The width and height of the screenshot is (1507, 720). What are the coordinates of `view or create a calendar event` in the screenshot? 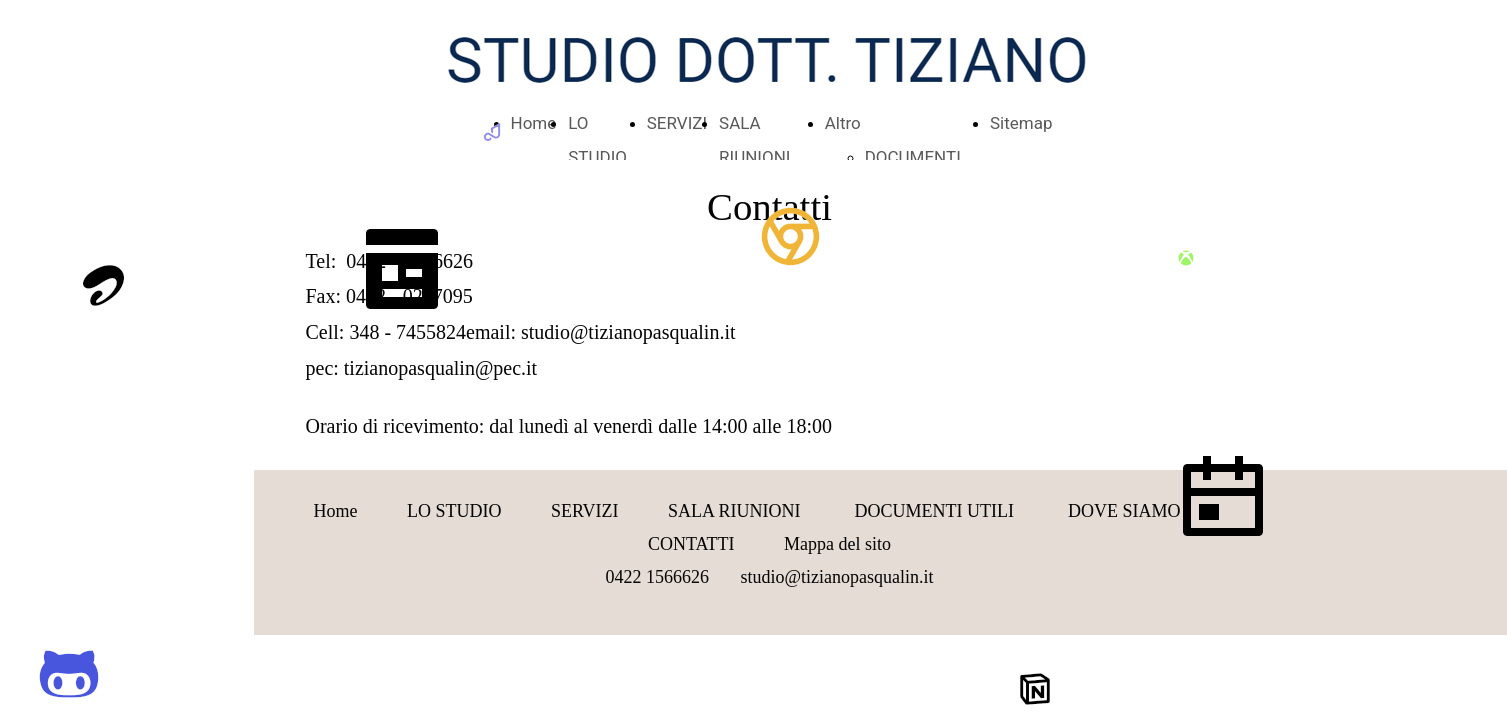 It's located at (1223, 500).